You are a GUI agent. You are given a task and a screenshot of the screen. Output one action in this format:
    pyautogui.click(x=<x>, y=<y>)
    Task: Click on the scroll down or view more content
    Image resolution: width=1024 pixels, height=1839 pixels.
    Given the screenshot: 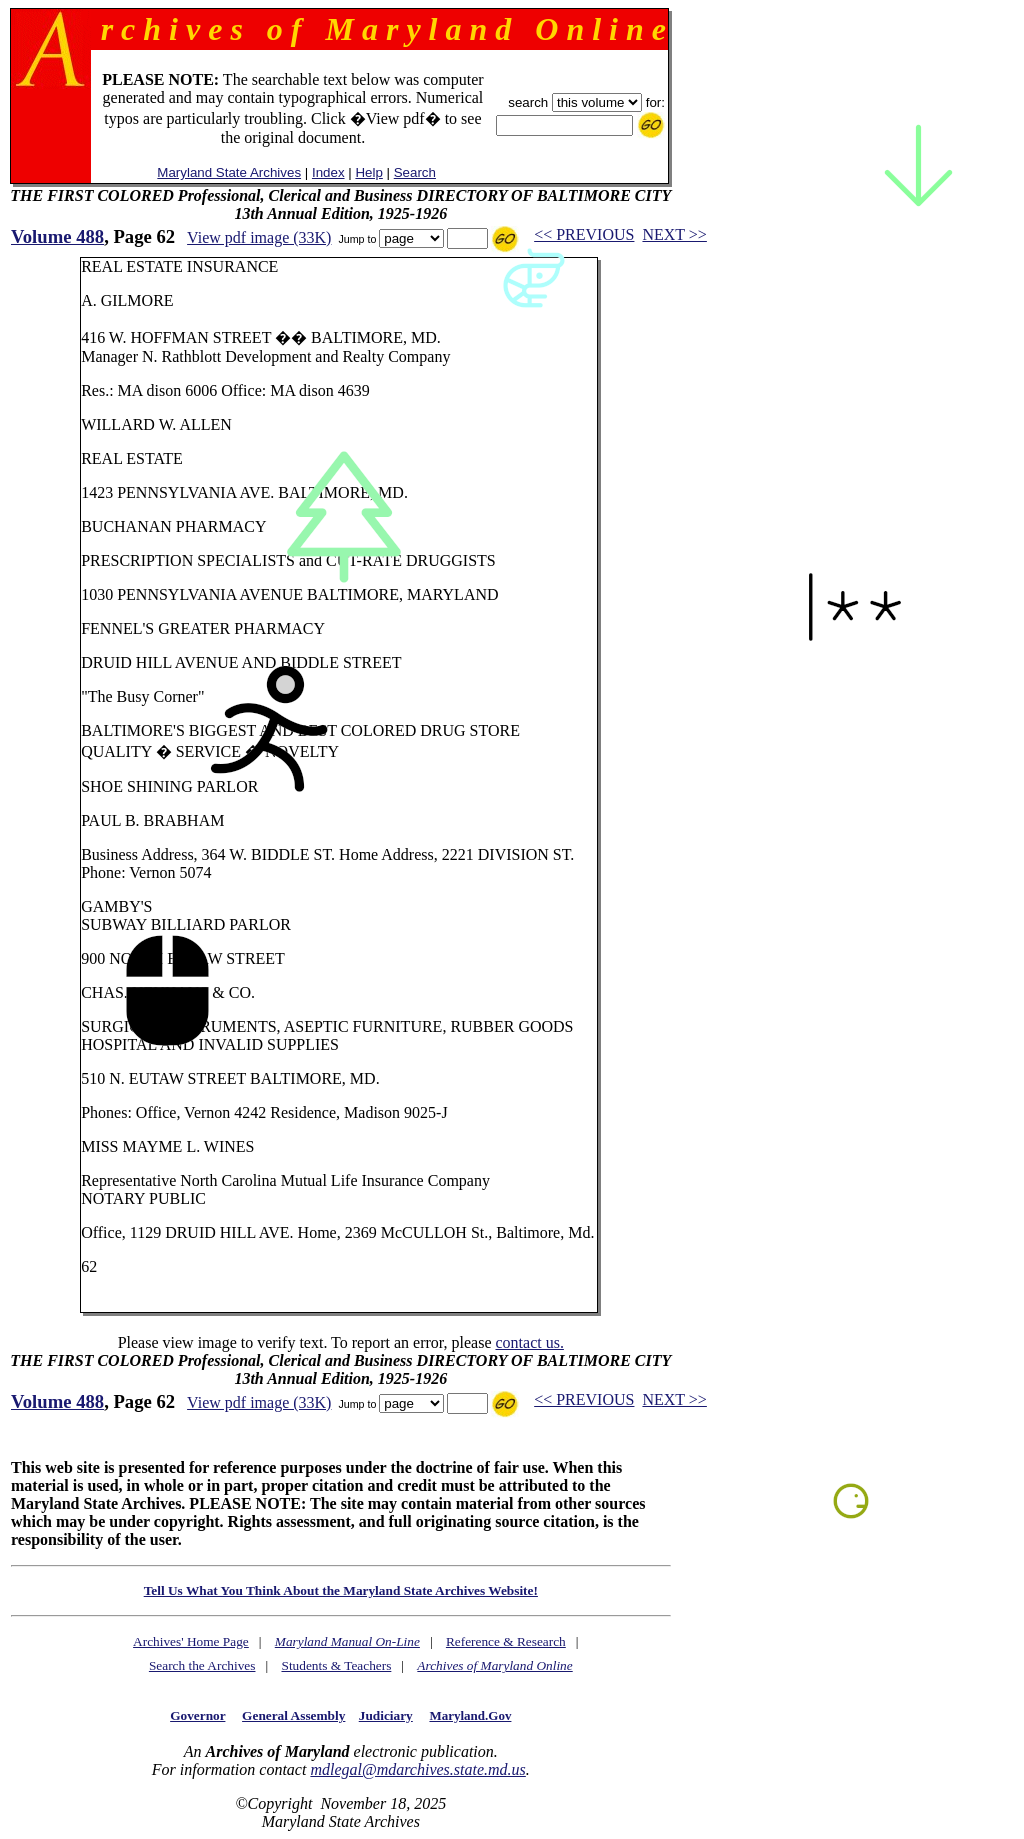 What is the action you would take?
    pyautogui.click(x=918, y=165)
    